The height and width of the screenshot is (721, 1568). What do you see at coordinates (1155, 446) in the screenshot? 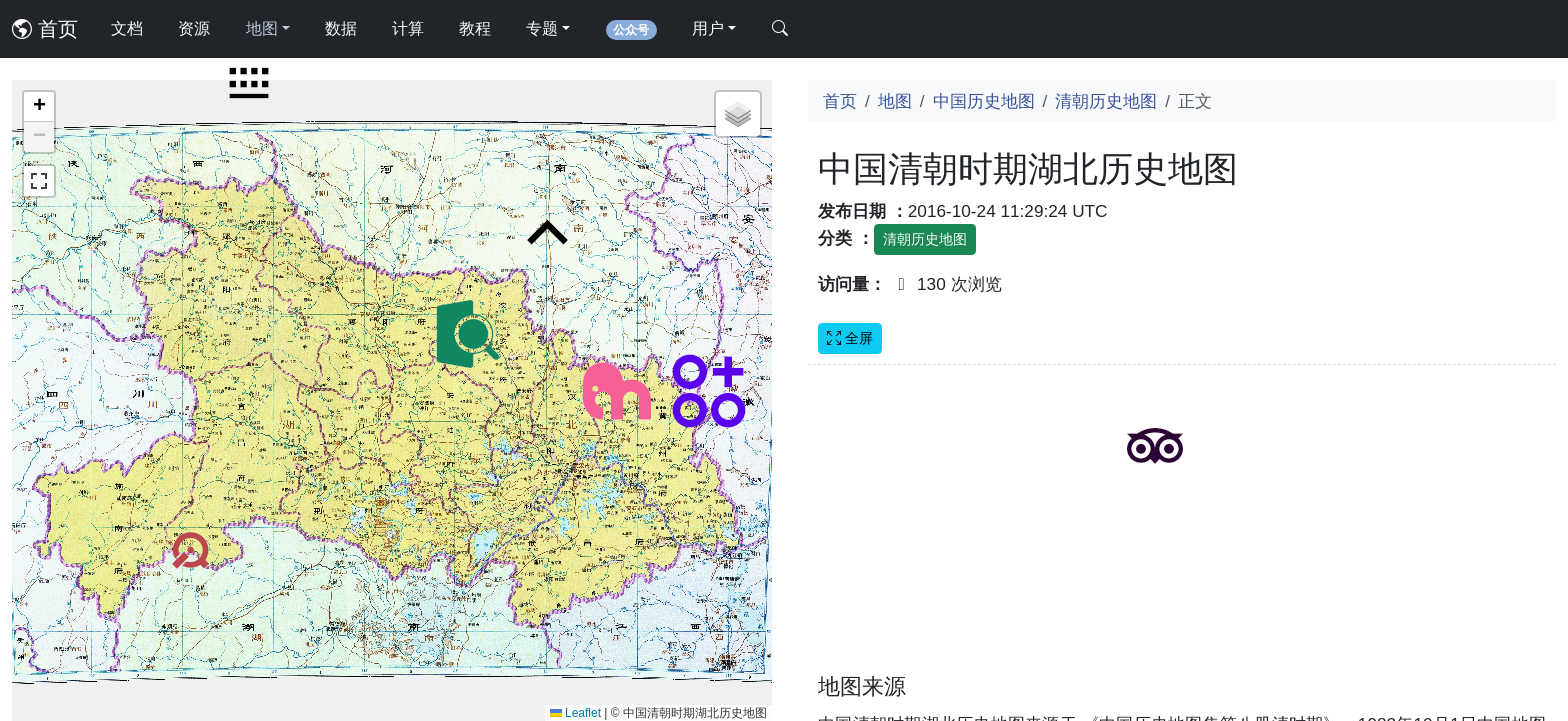
I see `open tripadvisor app` at bounding box center [1155, 446].